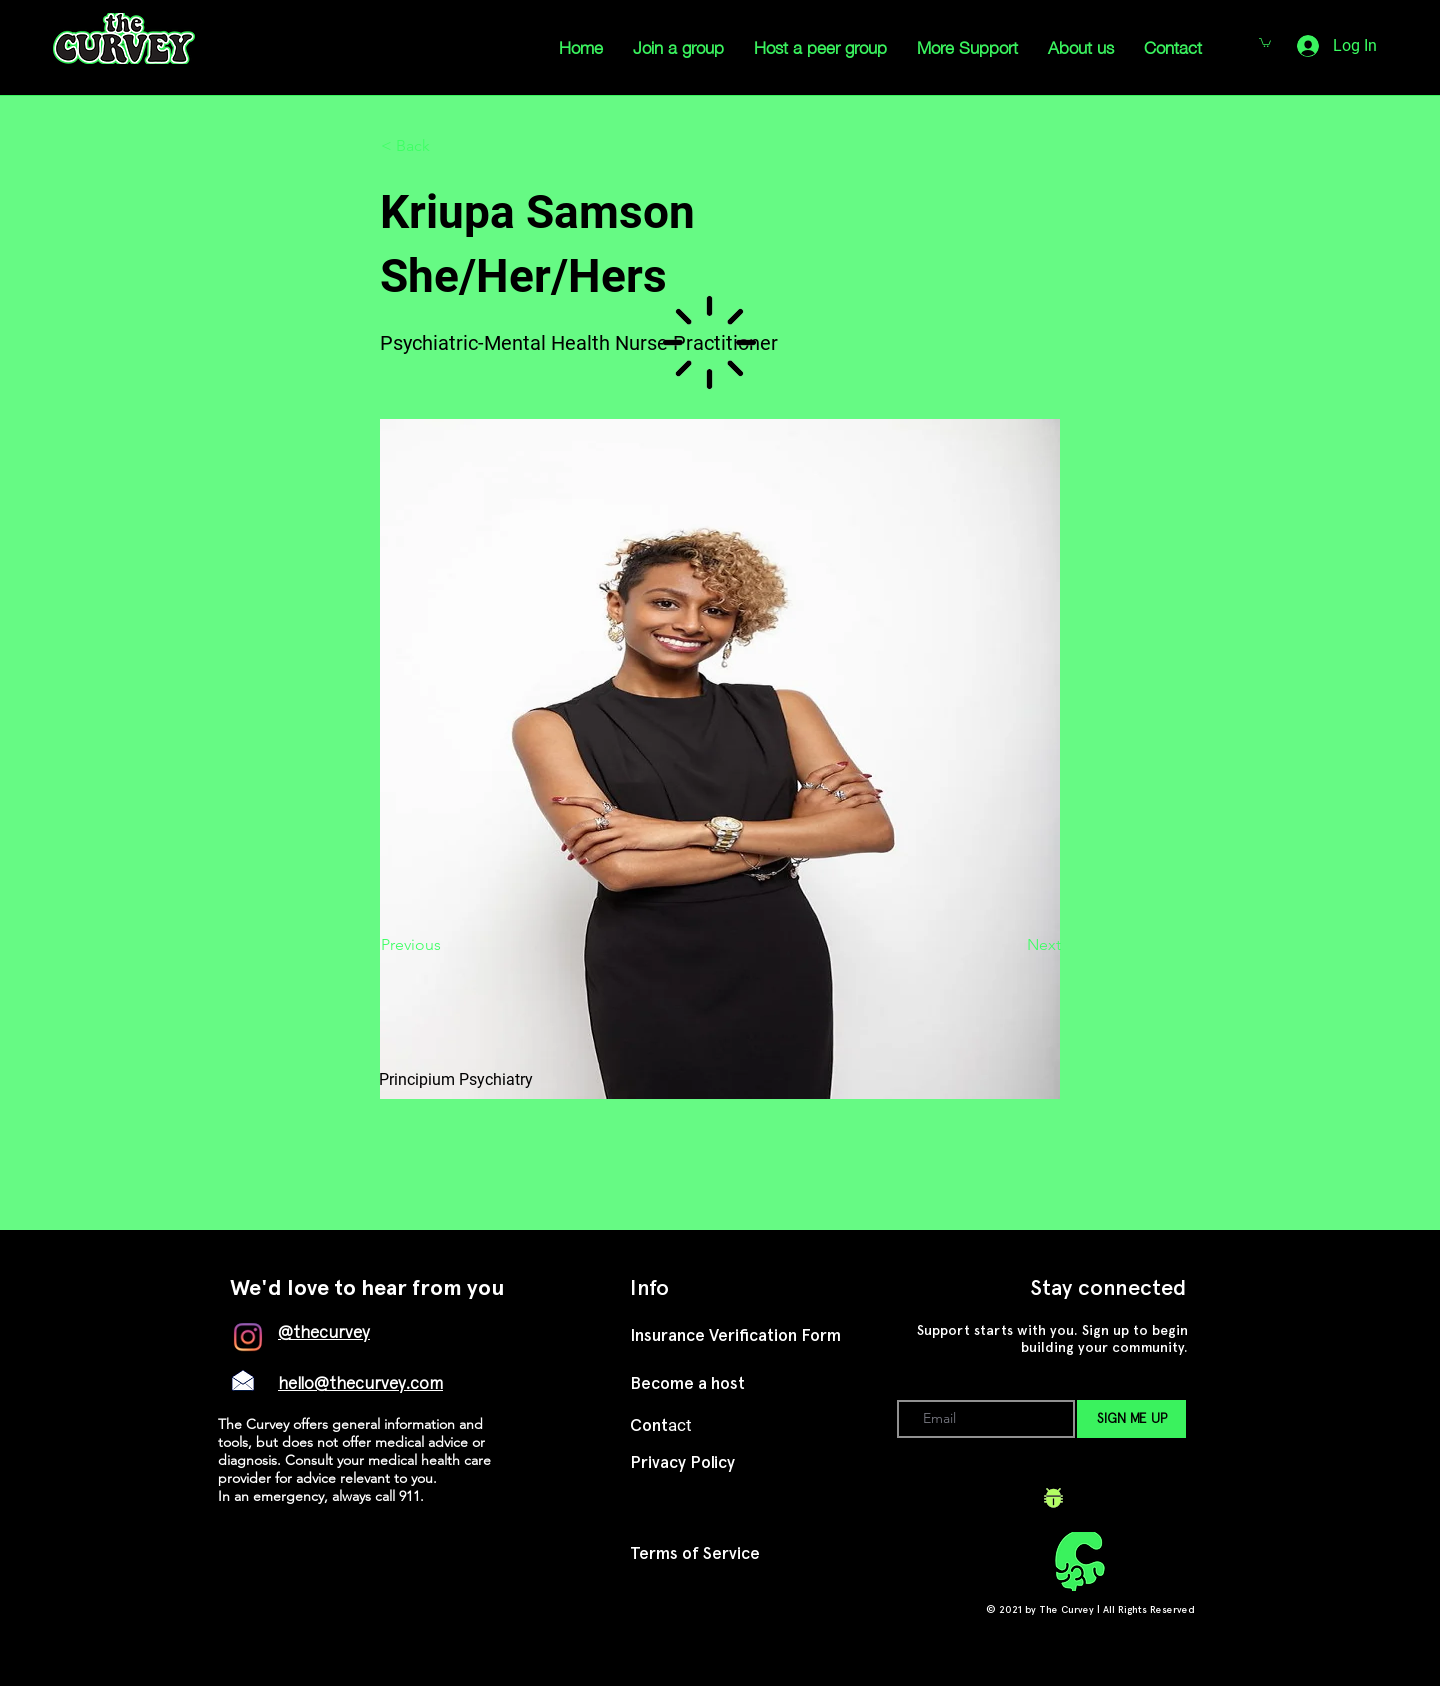 The image size is (1440, 1686). What do you see at coordinates (1053, 1497) in the screenshot?
I see `report a bug or issue` at bounding box center [1053, 1497].